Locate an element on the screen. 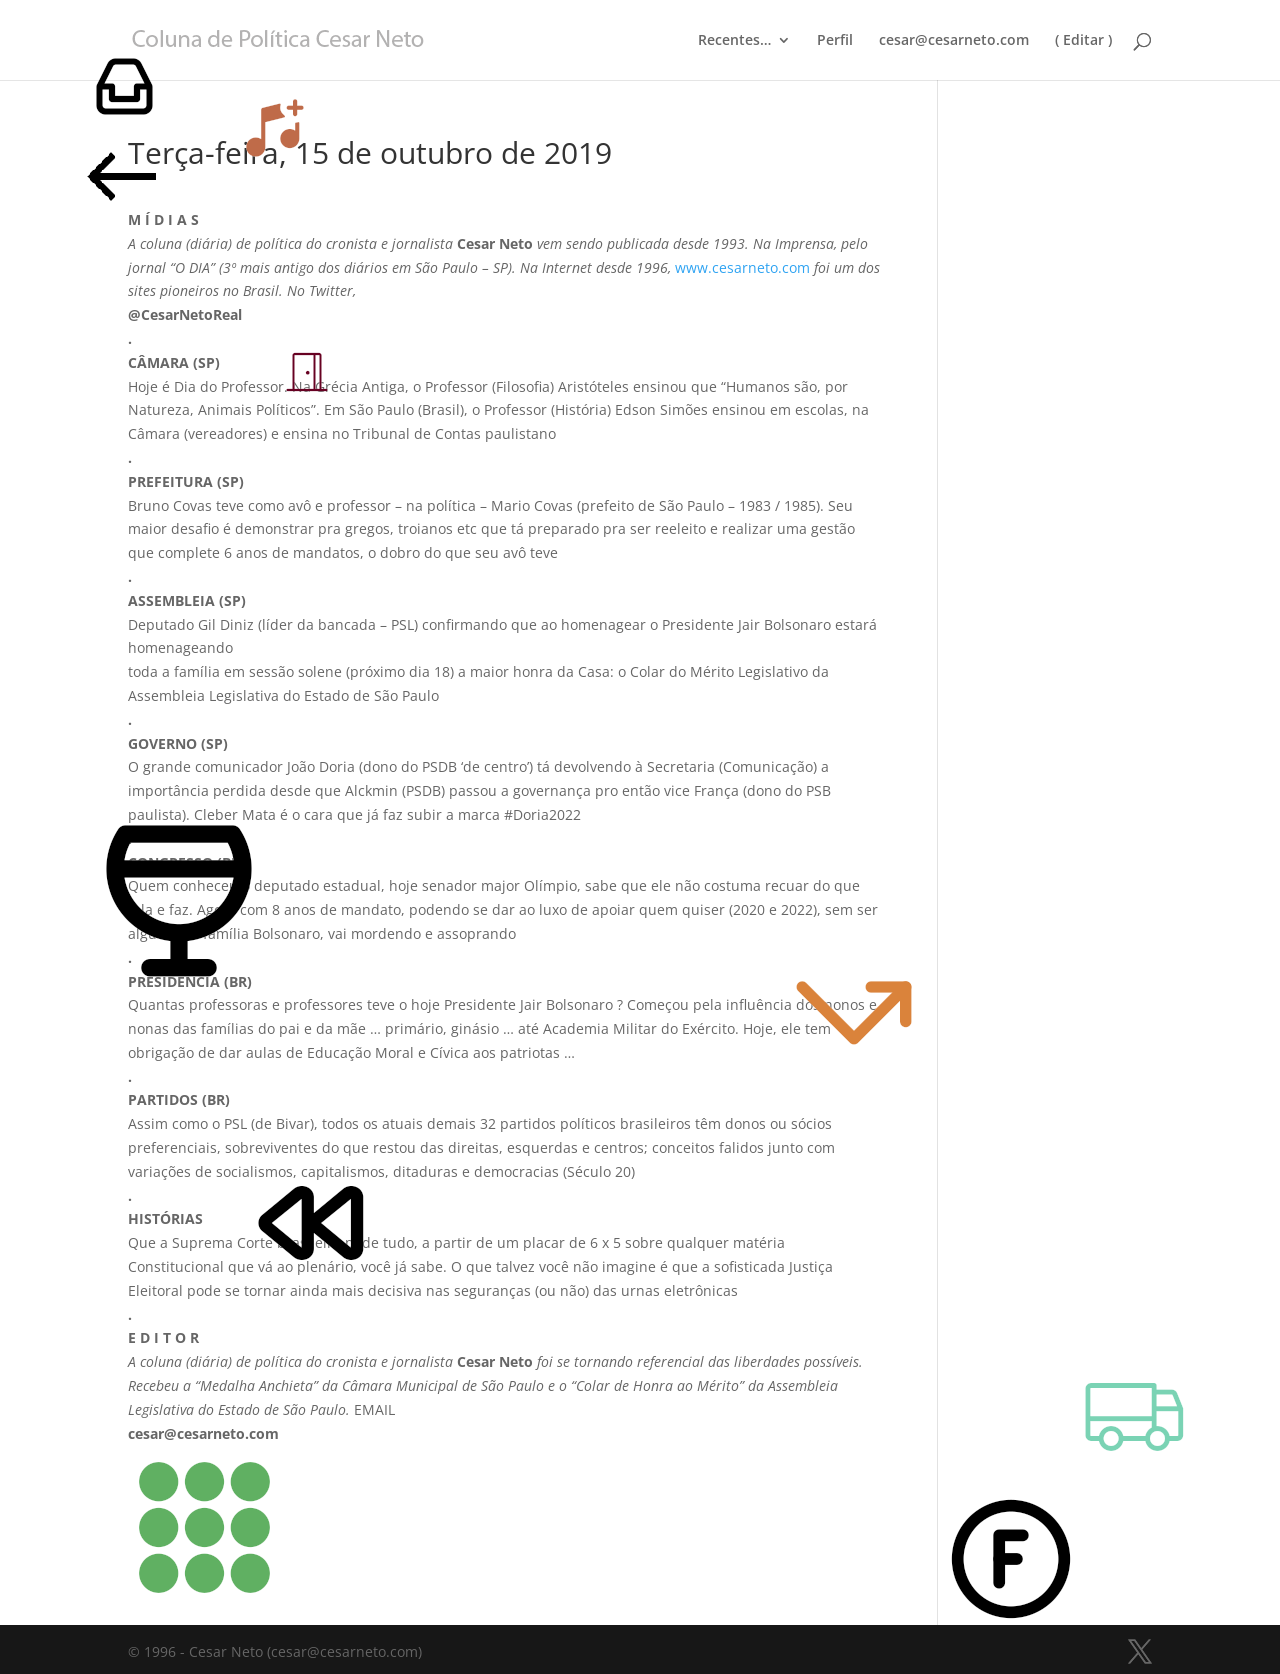 This screenshot has width=1280, height=1674. log out or exit the application is located at coordinates (307, 372).